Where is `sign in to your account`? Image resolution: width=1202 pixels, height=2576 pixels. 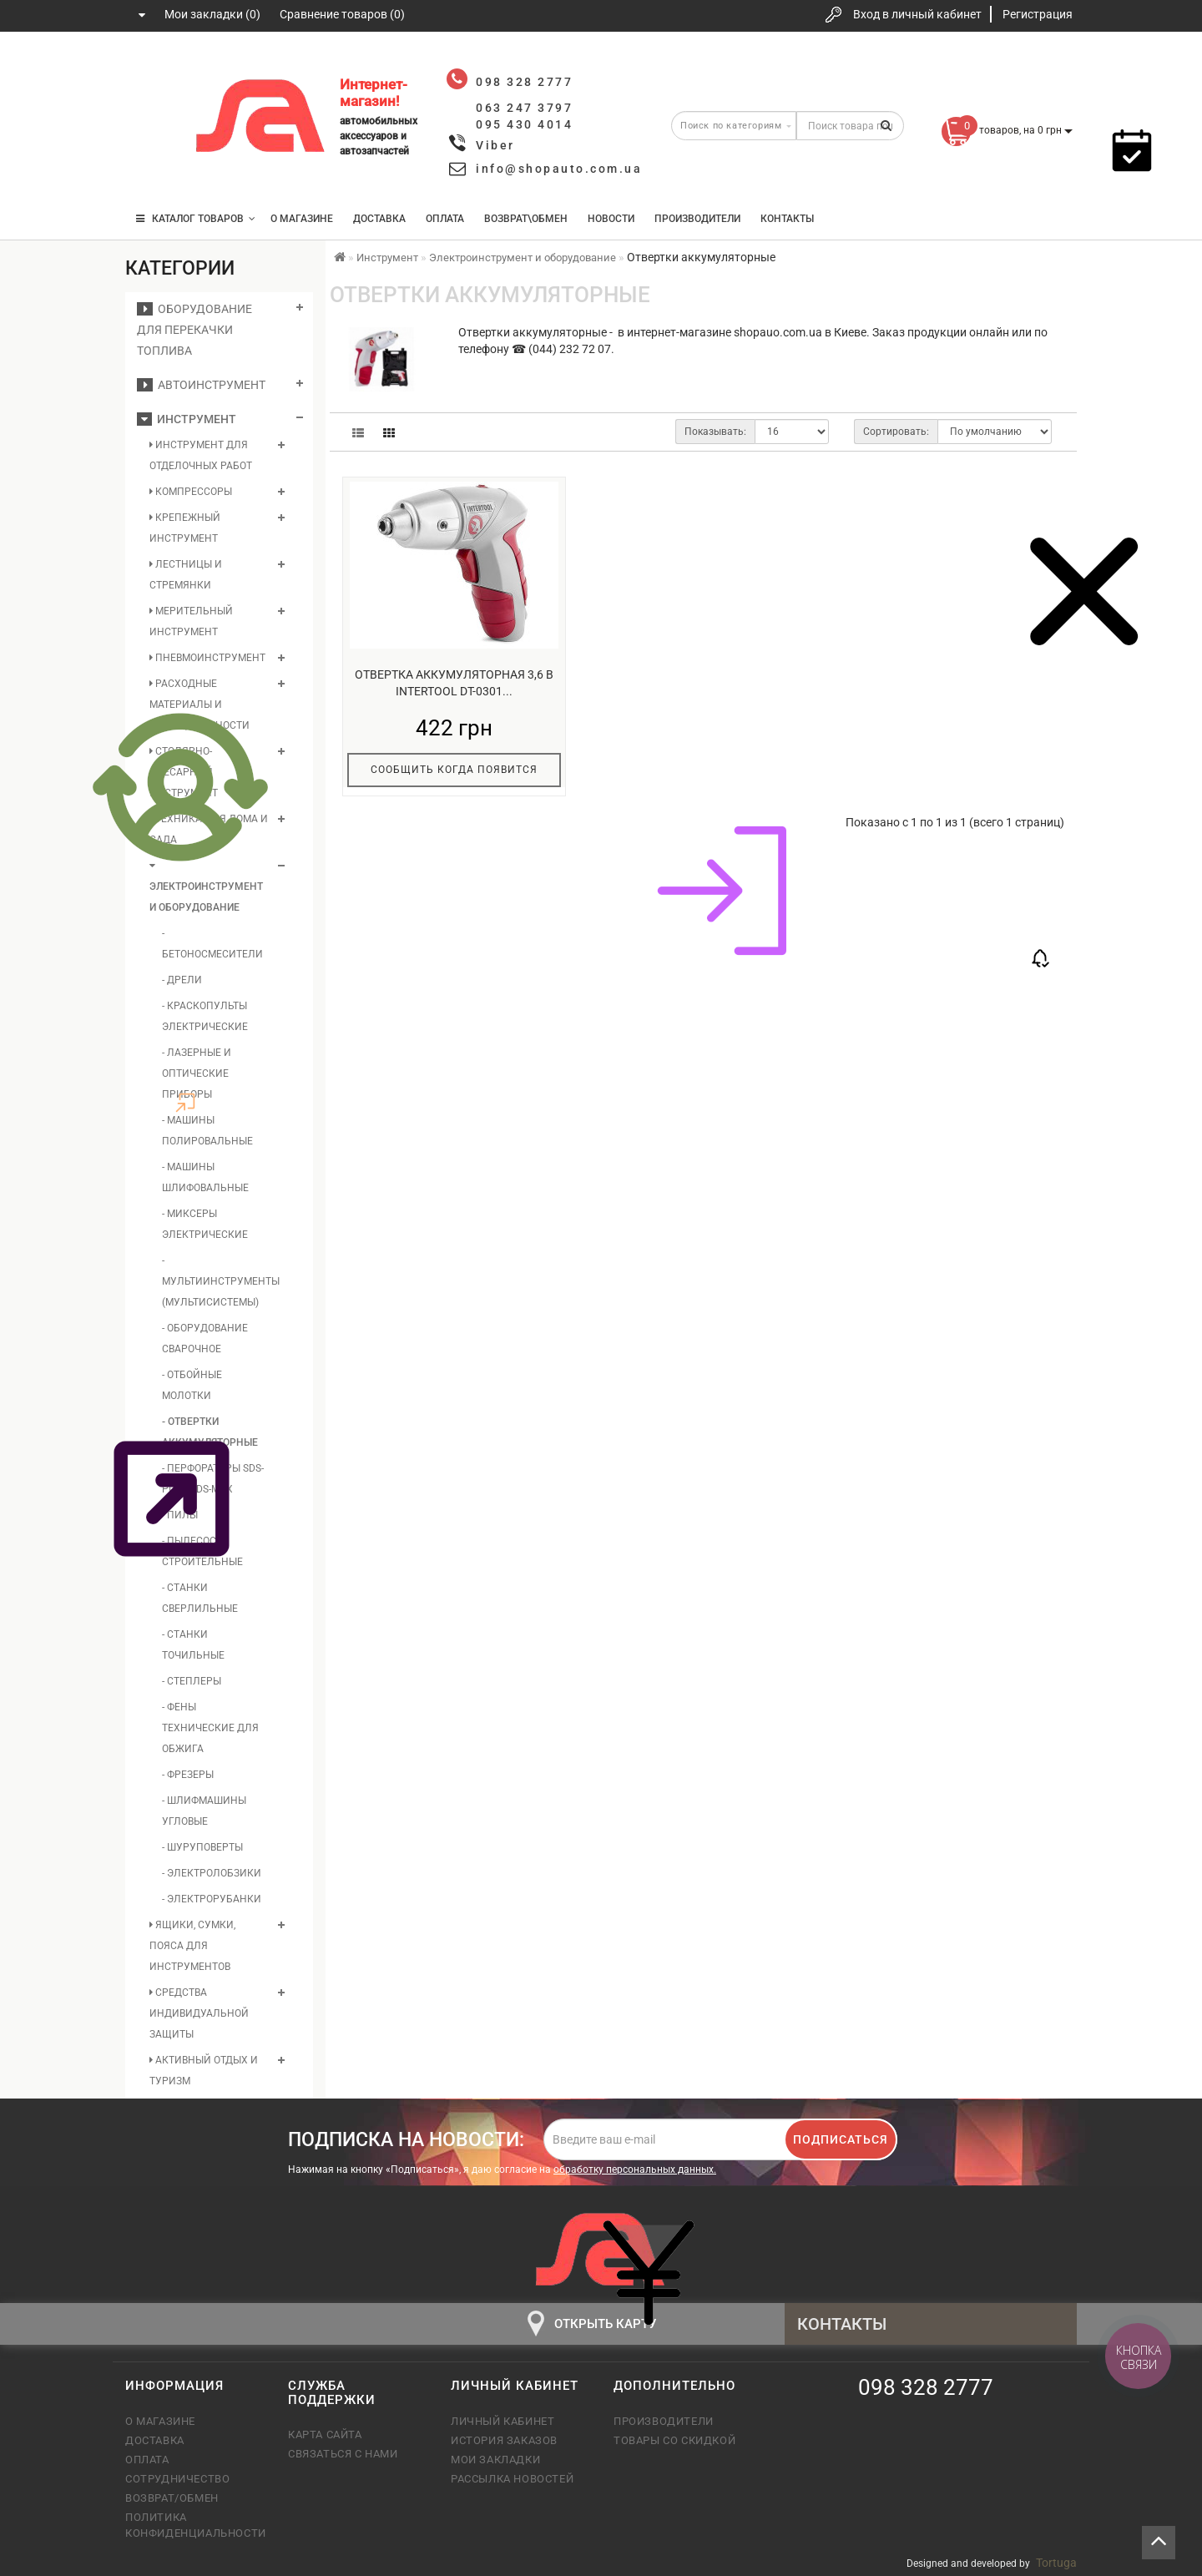
sign in to your account is located at coordinates (733, 891).